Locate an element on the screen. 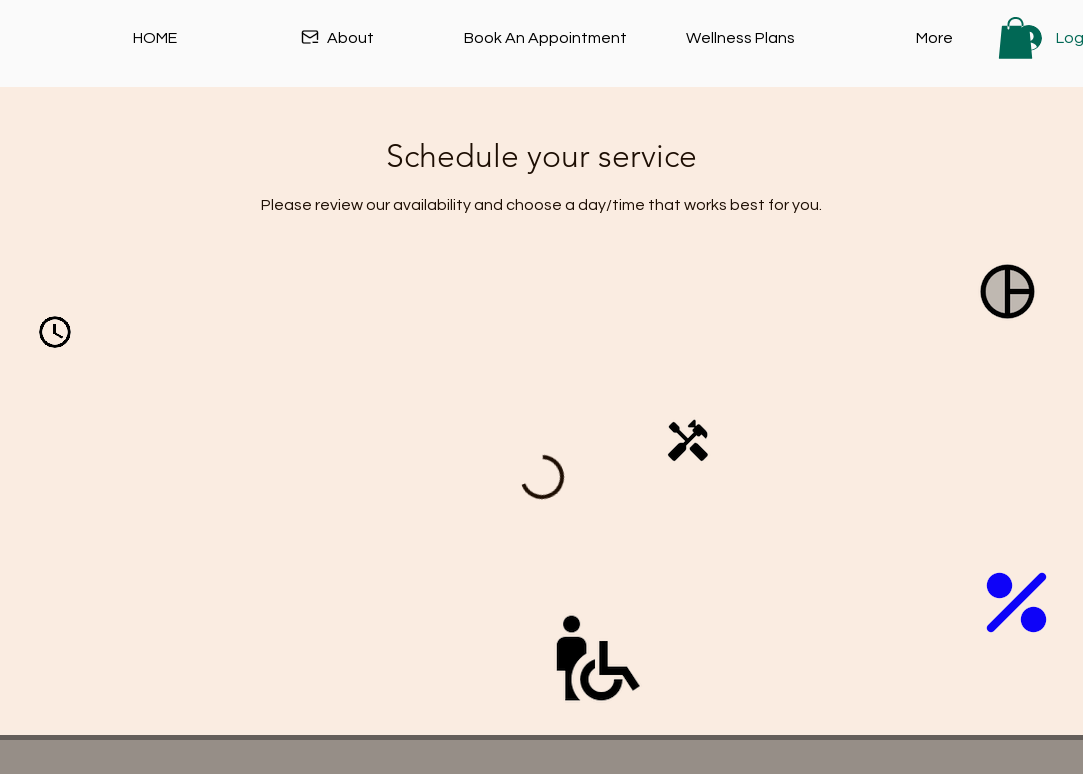 The height and width of the screenshot is (774, 1083). view discount or sale pricing is located at coordinates (1016, 602).